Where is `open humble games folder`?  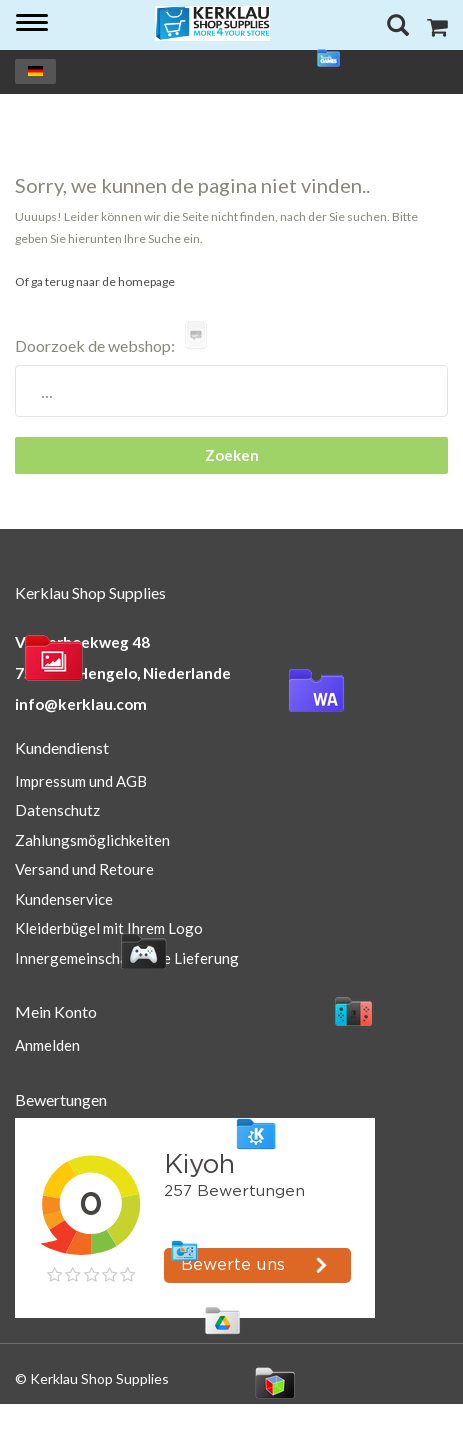
open humble games folder is located at coordinates (328, 58).